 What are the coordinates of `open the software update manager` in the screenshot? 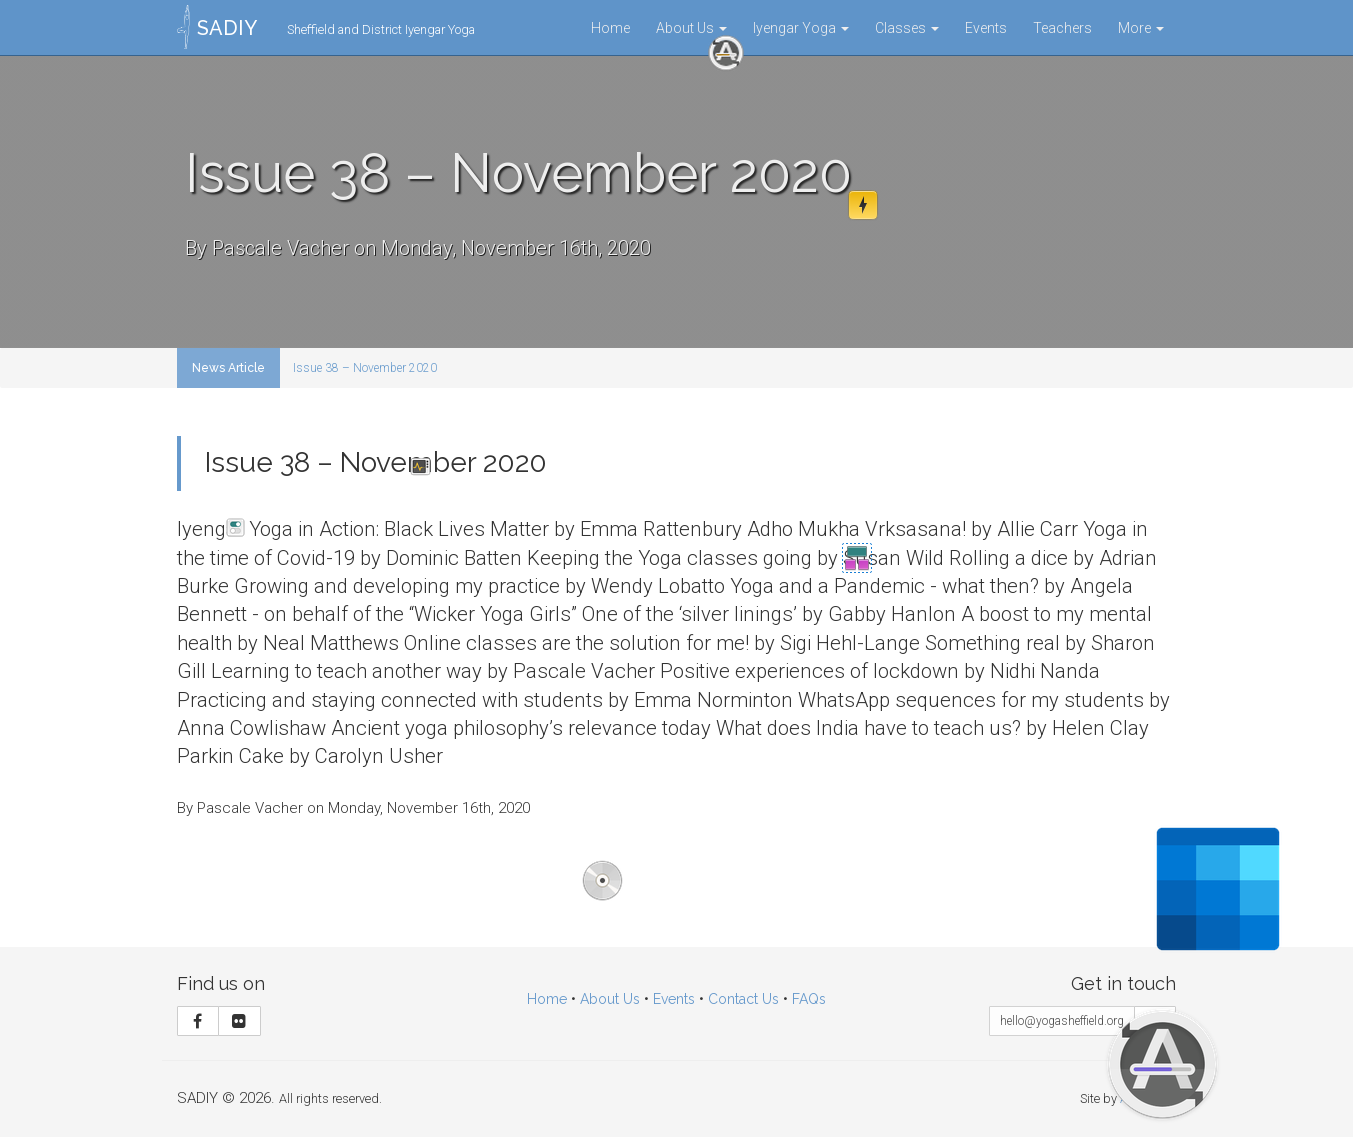 It's located at (726, 53).